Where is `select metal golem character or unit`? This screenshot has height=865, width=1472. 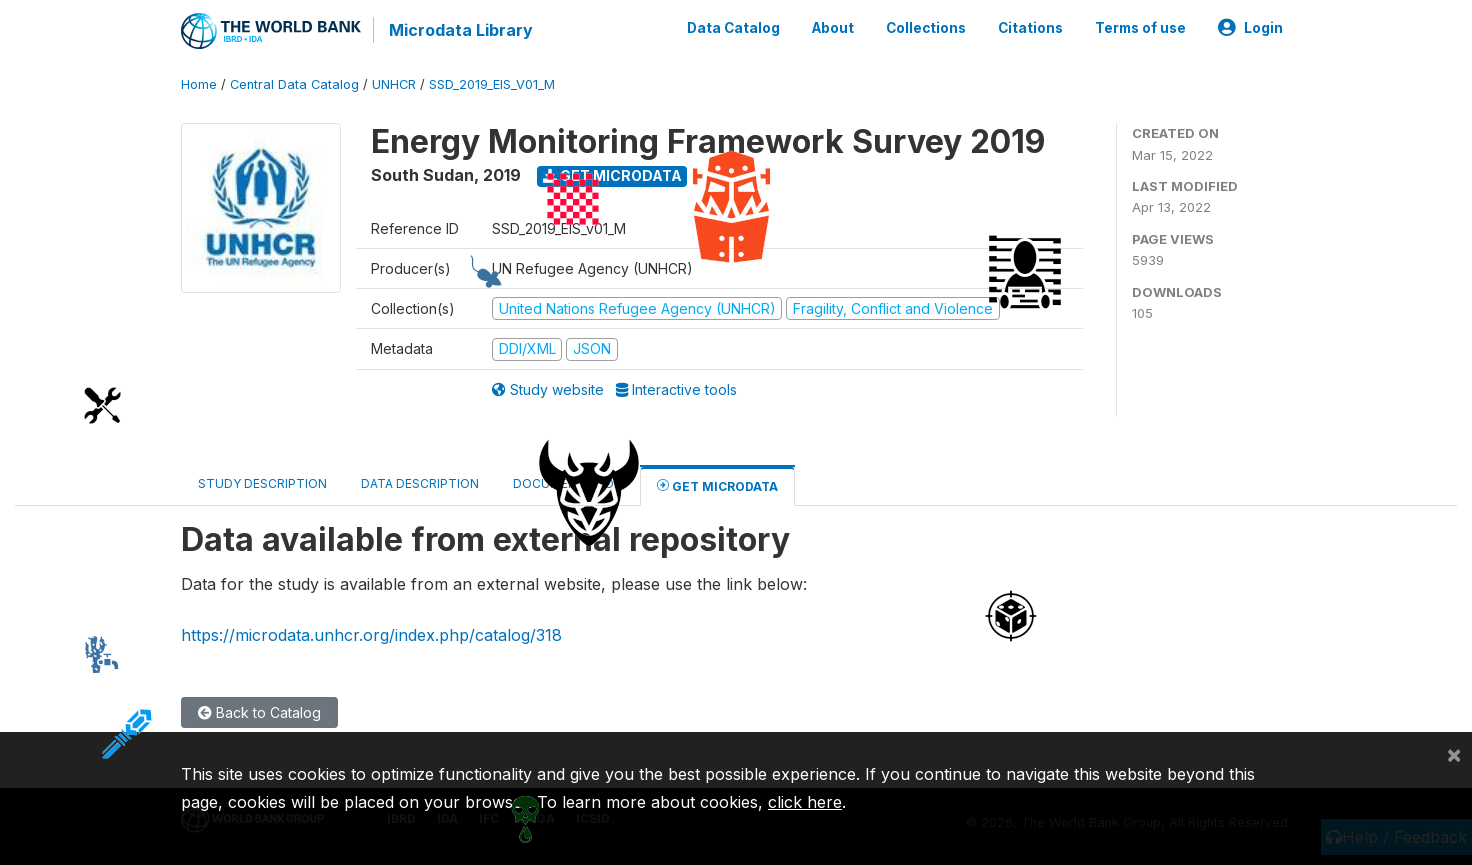
select metal golem character or unit is located at coordinates (731, 206).